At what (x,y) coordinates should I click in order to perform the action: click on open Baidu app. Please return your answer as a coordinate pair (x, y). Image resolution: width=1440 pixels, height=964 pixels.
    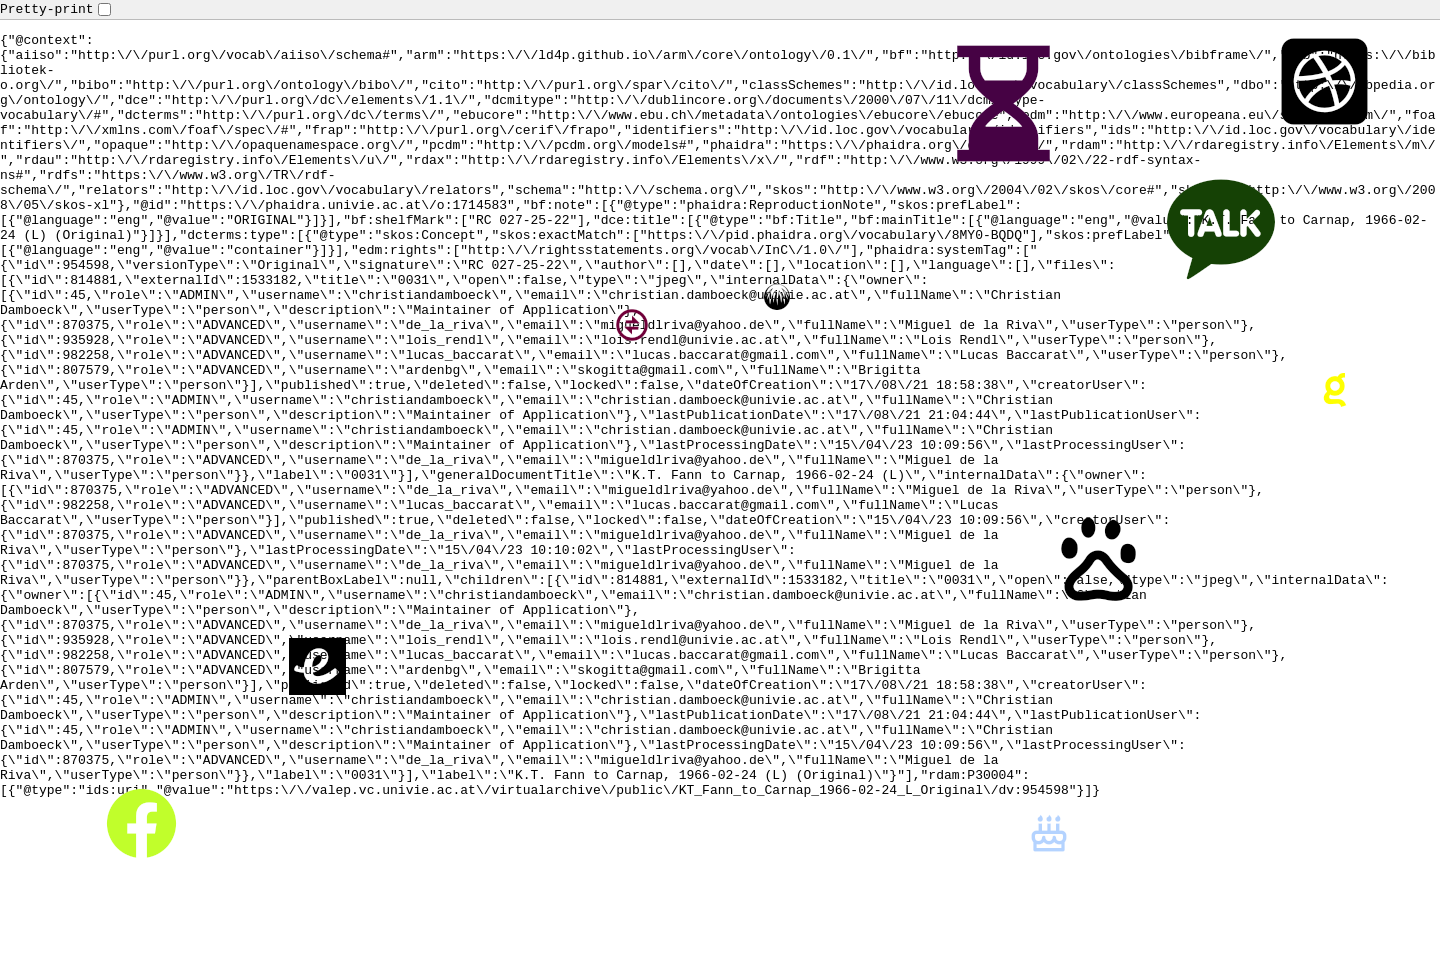
    Looking at the image, I should click on (1098, 558).